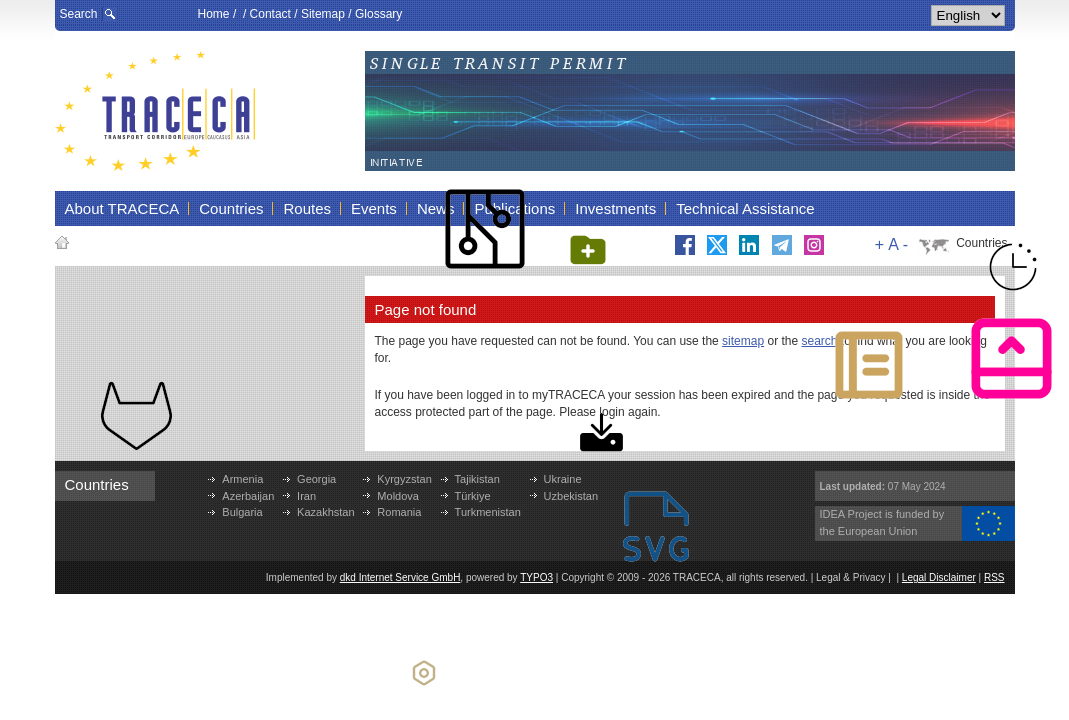  I want to click on create a new folder, so click(588, 251).